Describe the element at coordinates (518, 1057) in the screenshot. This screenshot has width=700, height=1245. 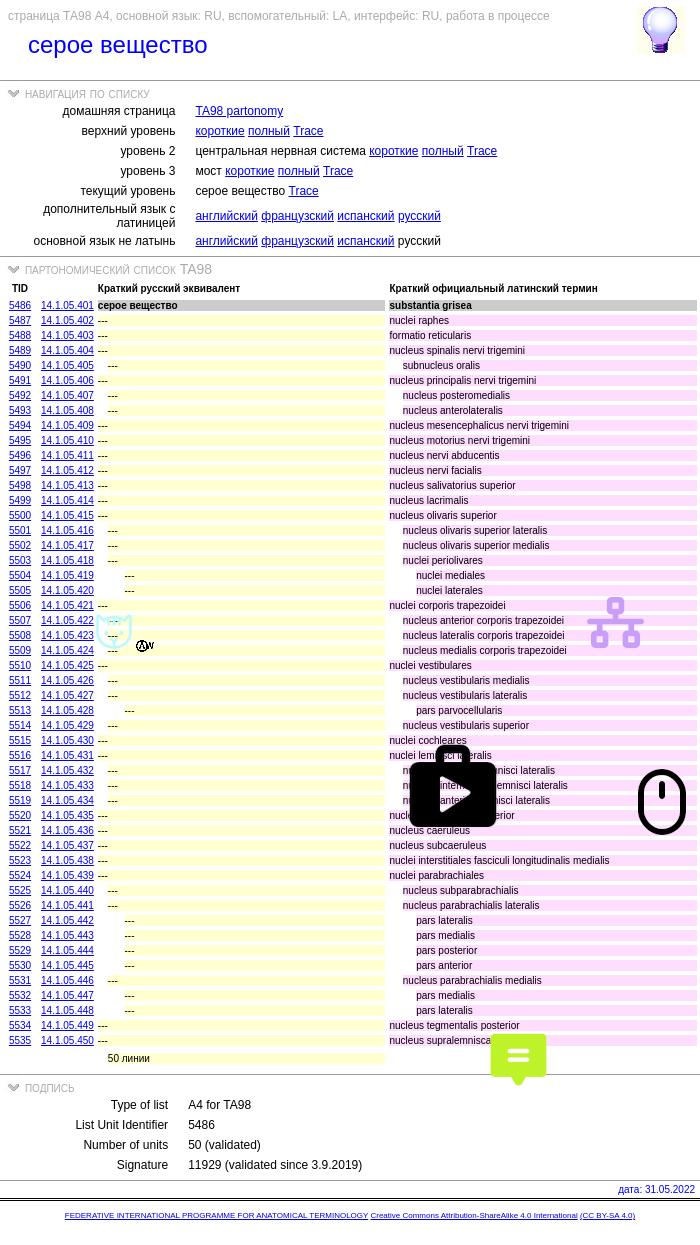
I see `open chat or messaging` at that location.